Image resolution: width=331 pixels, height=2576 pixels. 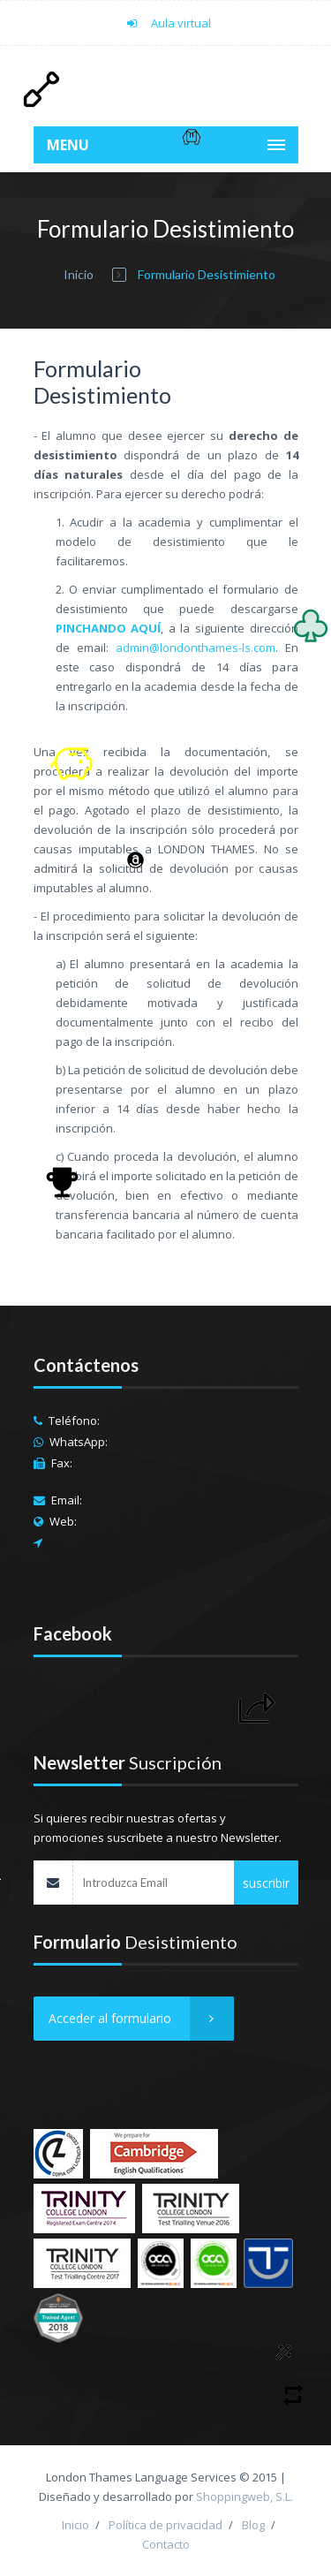 What do you see at coordinates (135, 860) in the screenshot?
I see `open the Amazon app or website` at bounding box center [135, 860].